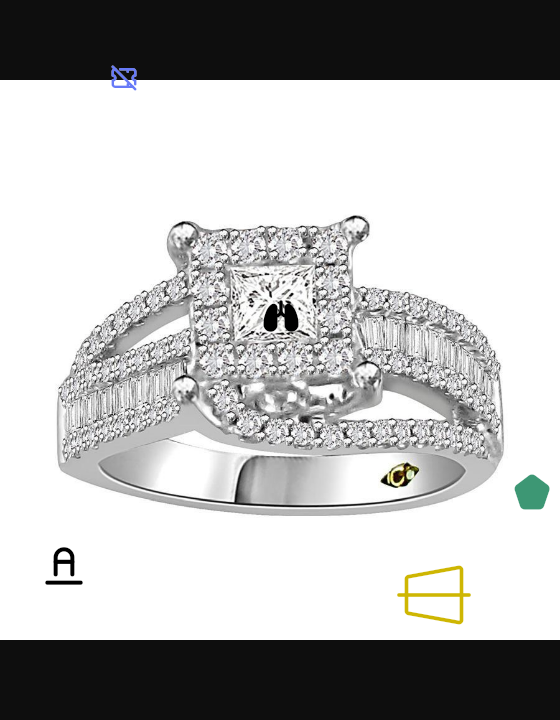 The height and width of the screenshot is (720, 560). I want to click on adjust perspective or viewing angle, so click(434, 595).